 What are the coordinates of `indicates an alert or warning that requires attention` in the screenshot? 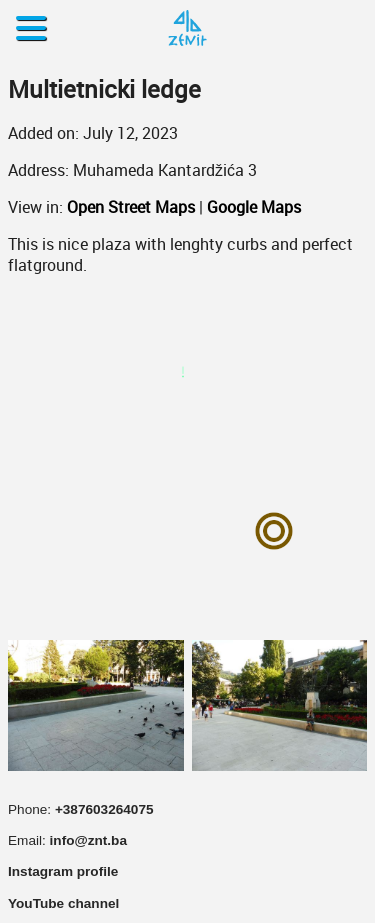 It's located at (183, 372).